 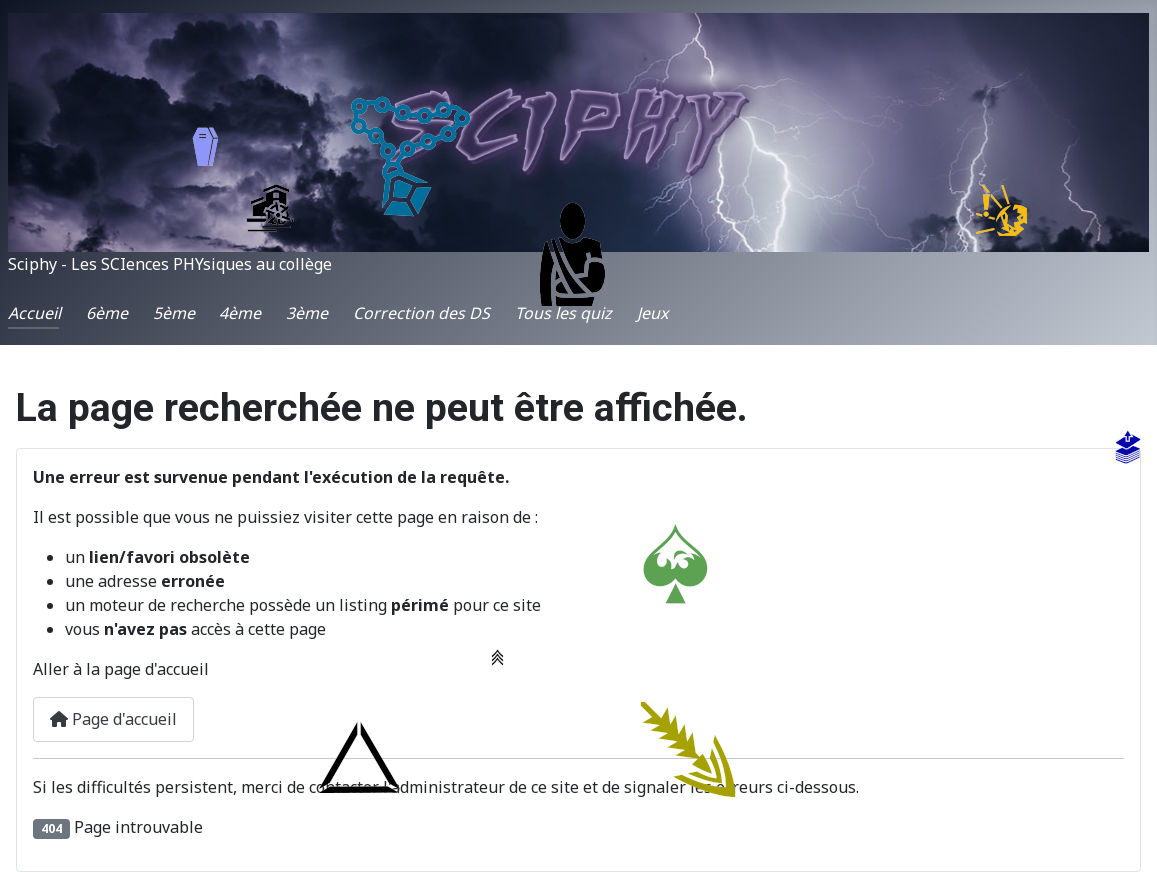 What do you see at coordinates (1001, 210) in the screenshot?
I see `send an emergency distress signal` at bounding box center [1001, 210].